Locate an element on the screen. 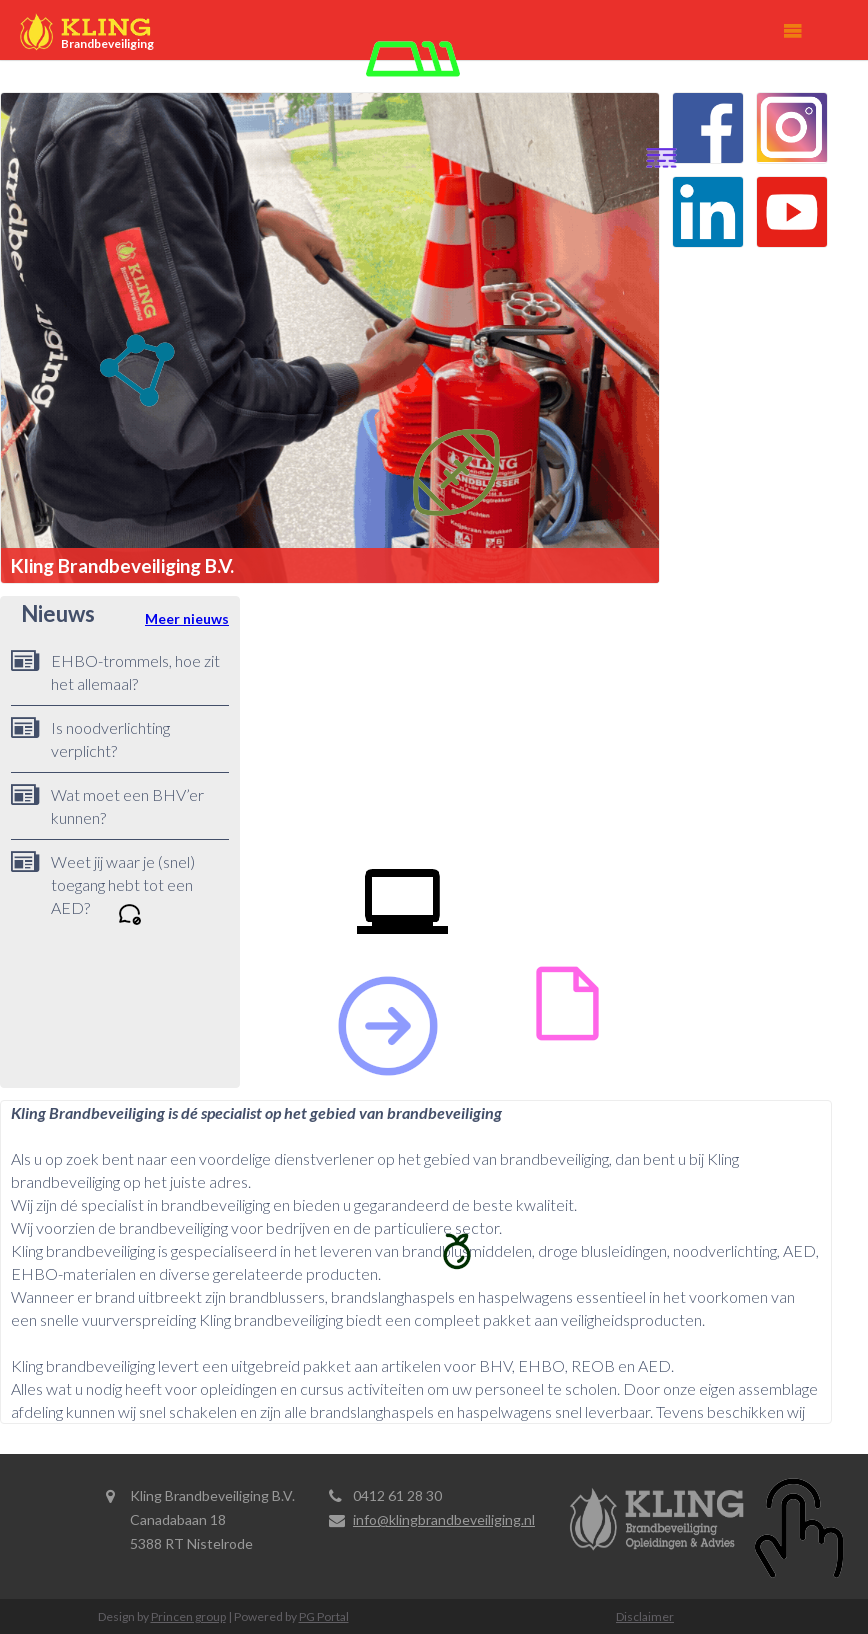 This screenshot has width=868, height=1634. cancel or block a conversation is located at coordinates (129, 913).